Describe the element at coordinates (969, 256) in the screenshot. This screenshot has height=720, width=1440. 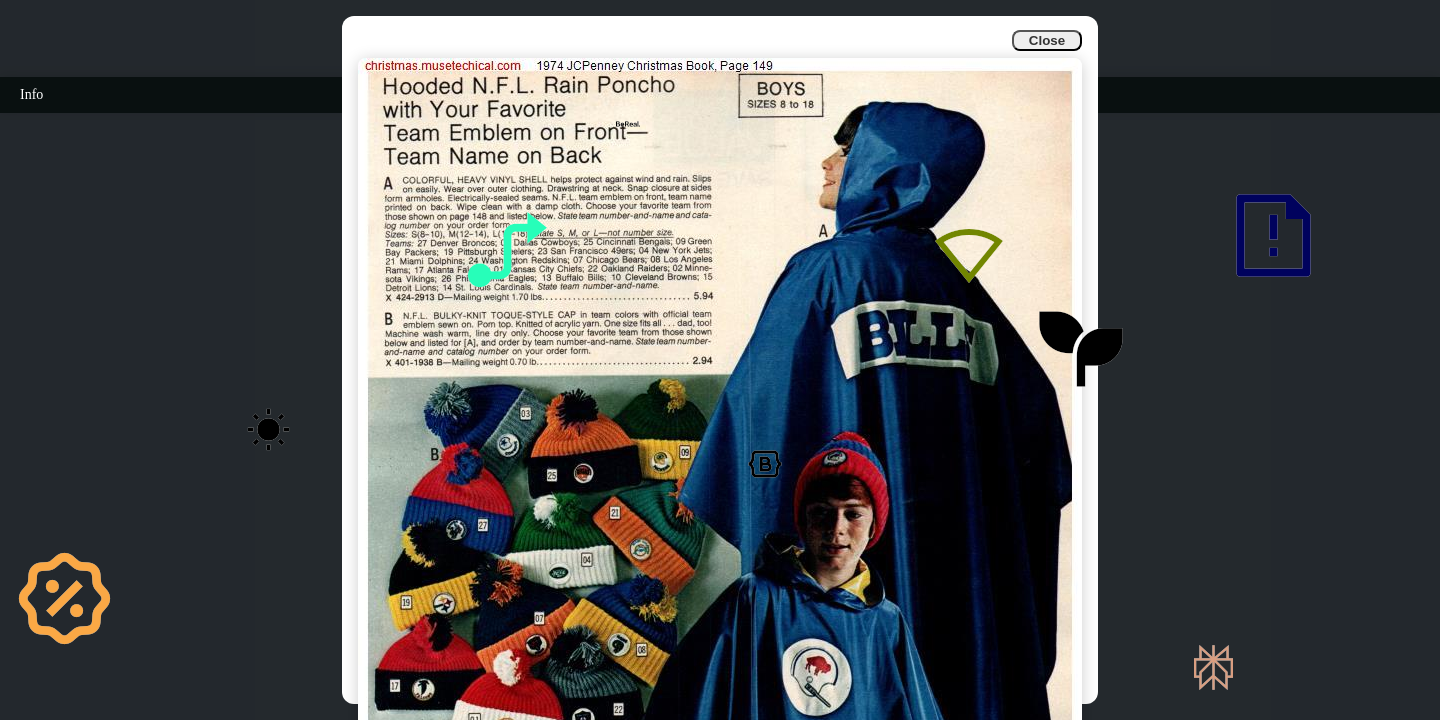
I see `indicates wifi signal strength` at that location.